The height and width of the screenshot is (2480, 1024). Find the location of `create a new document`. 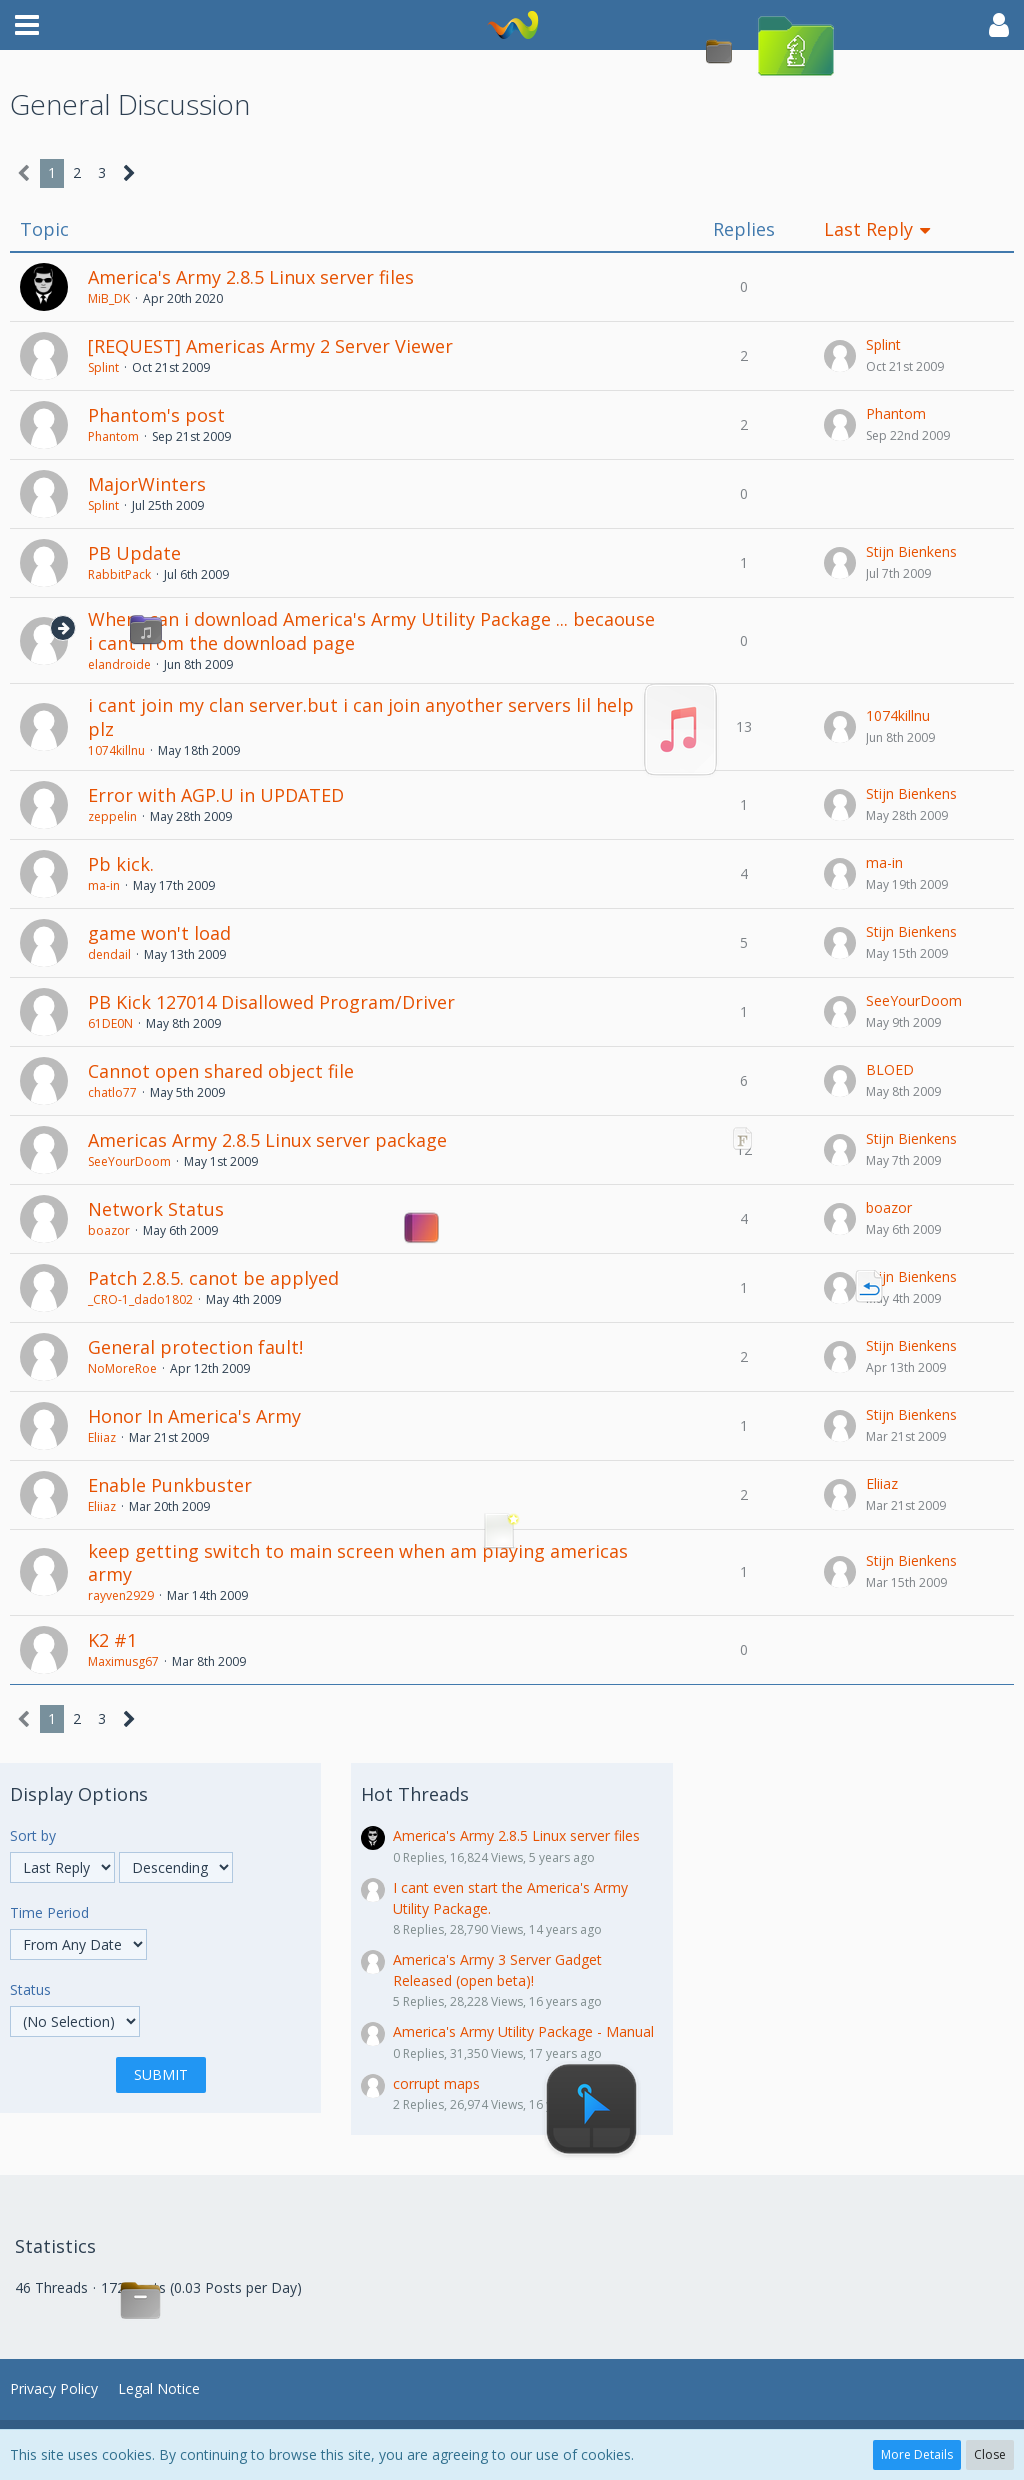

create a new document is located at coordinates (501, 1530).